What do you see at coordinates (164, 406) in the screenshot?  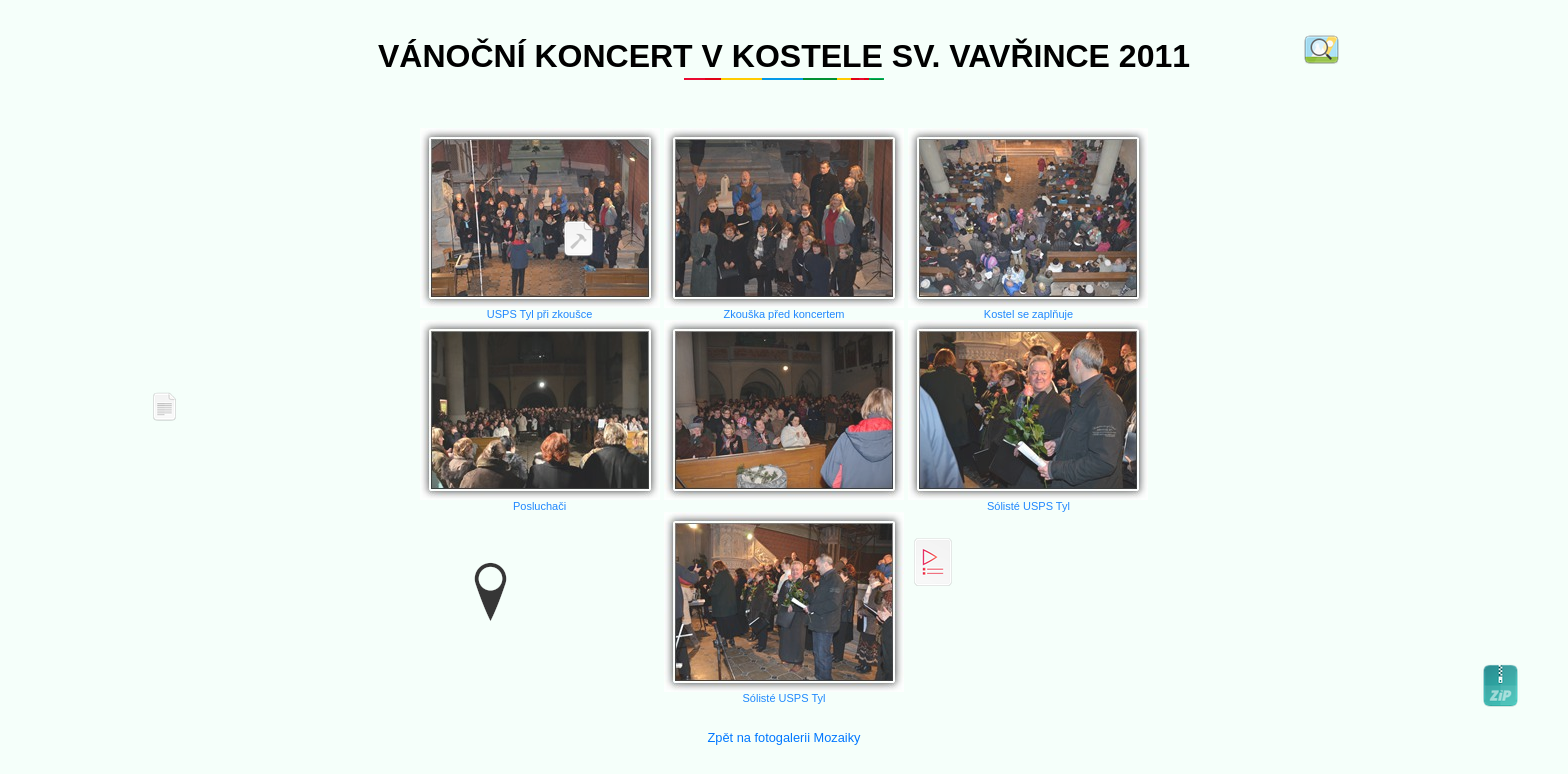 I see `open a text file` at bounding box center [164, 406].